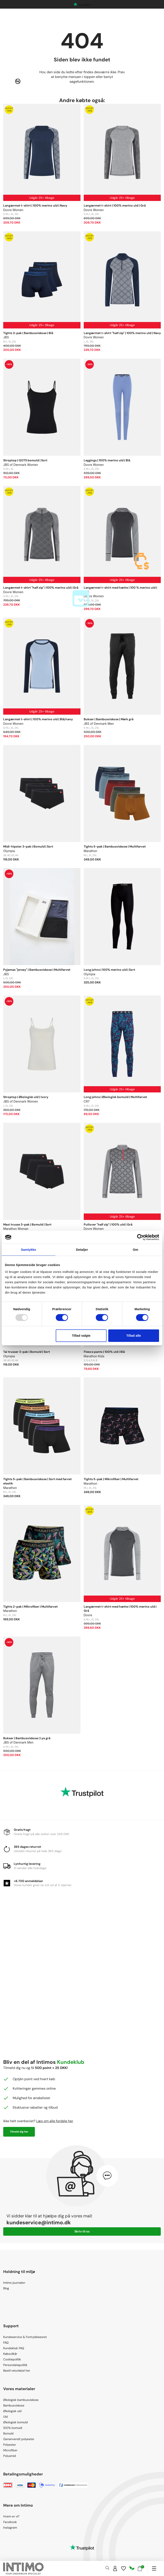 This screenshot has height=2576, width=164. Describe the element at coordinates (81, 598) in the screenshot. I see `expand the navigation bar` at that location.